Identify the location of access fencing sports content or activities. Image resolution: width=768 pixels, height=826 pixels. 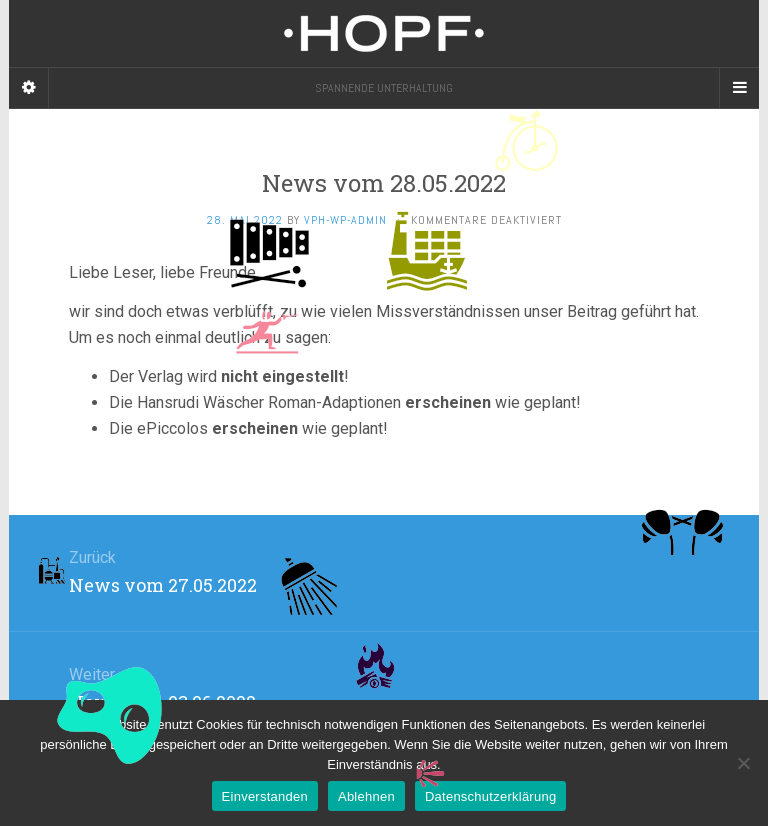
(267, 332).